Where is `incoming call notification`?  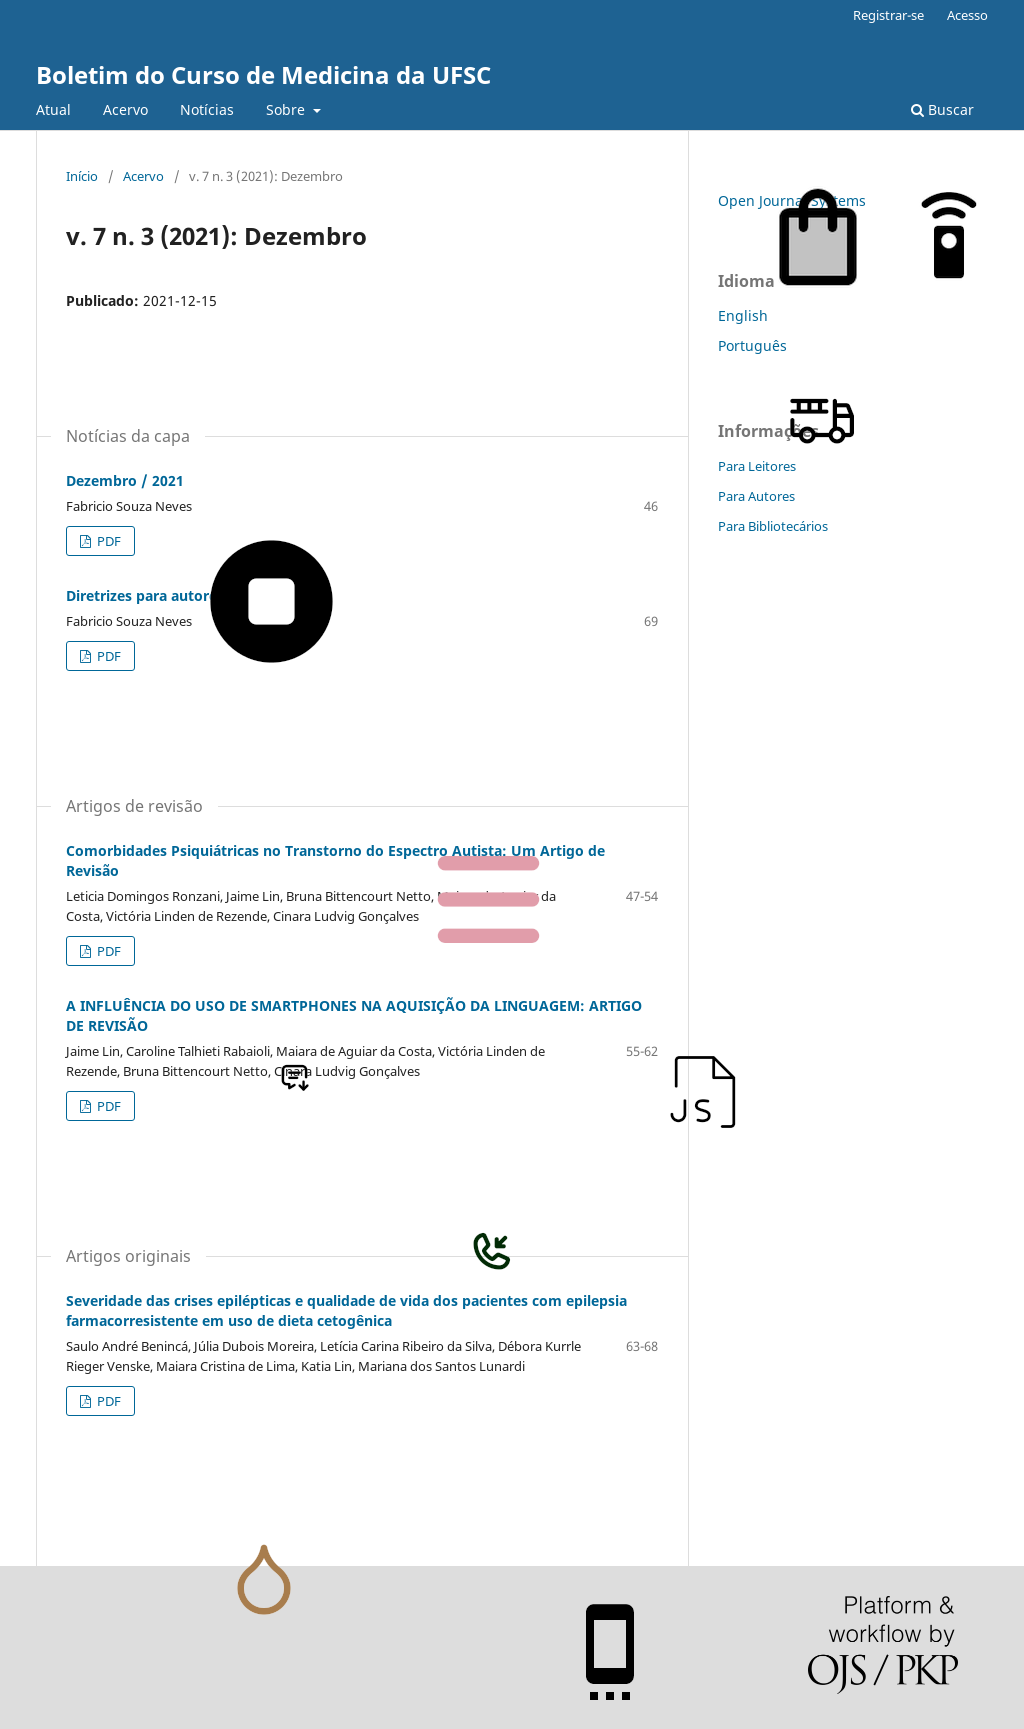
incoming call notification is located at coordinates (492, 1250).